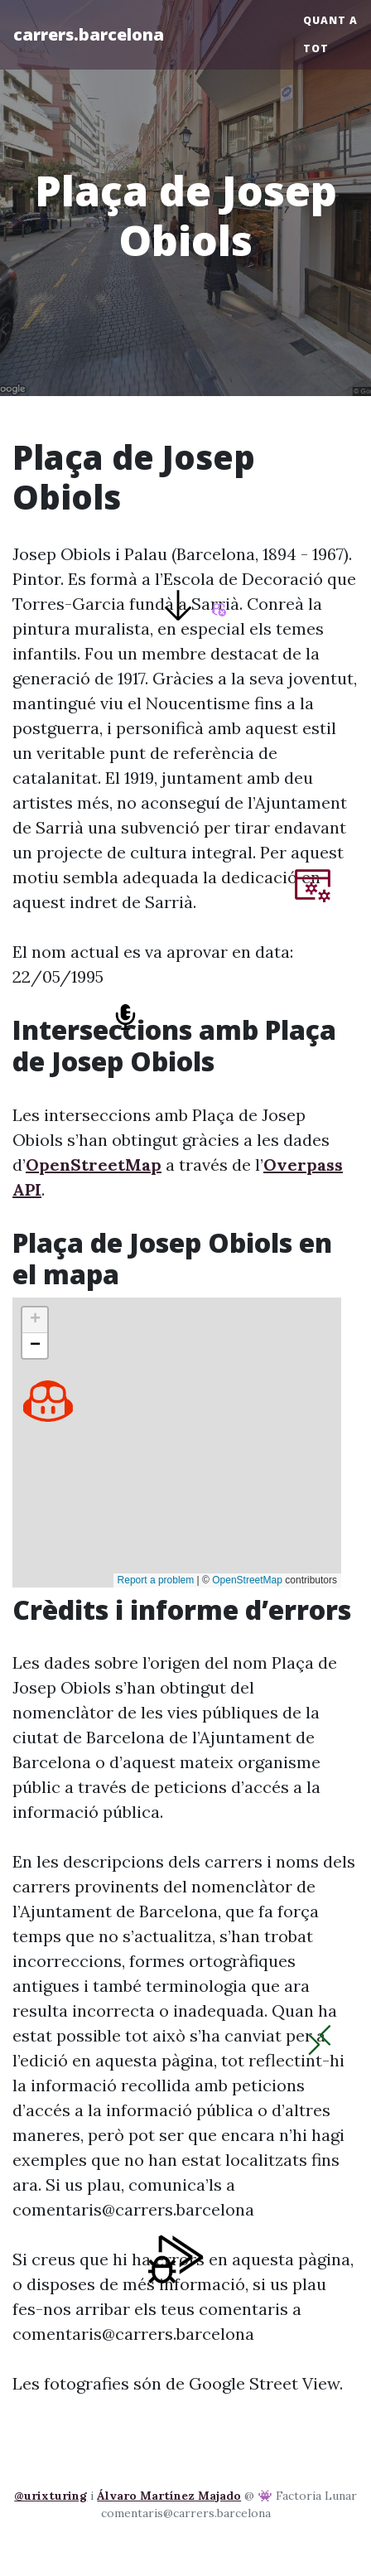 The image size is (371, 2576). I want to click on view server processes and configurations, so click(312, 884).